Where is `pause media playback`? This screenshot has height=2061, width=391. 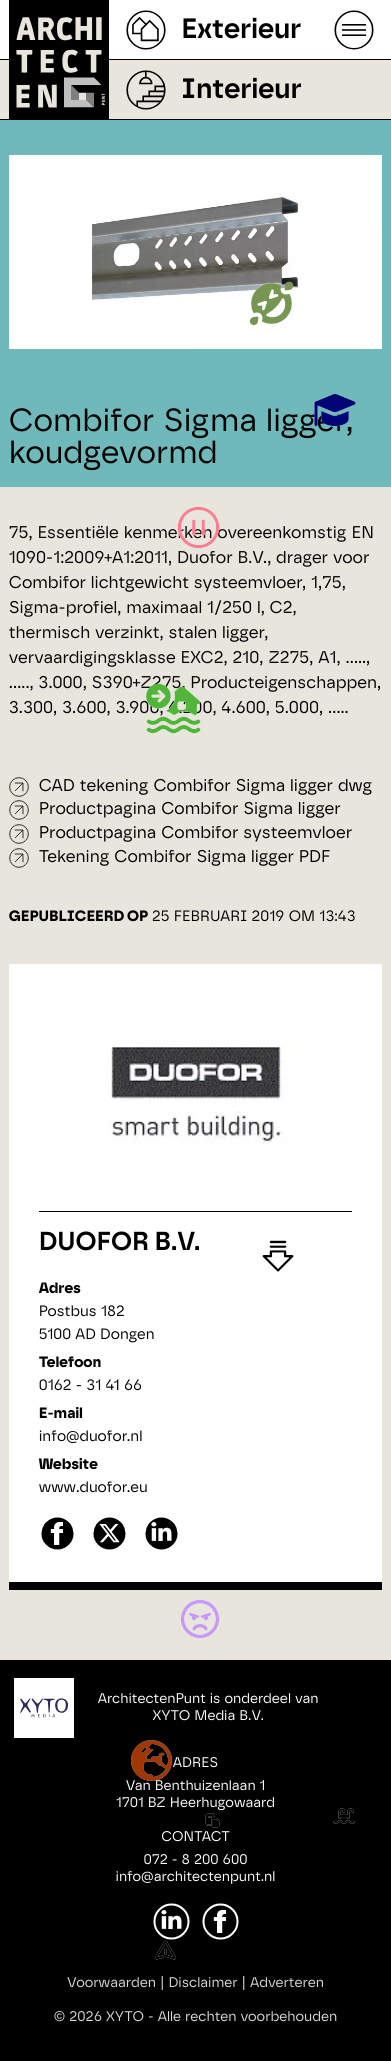 pause media playback is located at coordinates (198, 527).